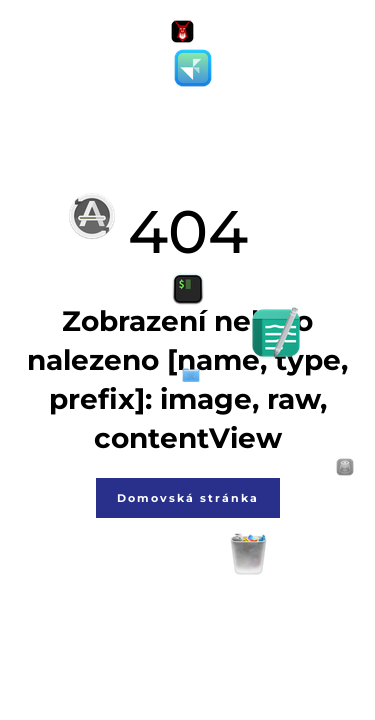  I want to click on open the utilities folder, so click(191, 375).